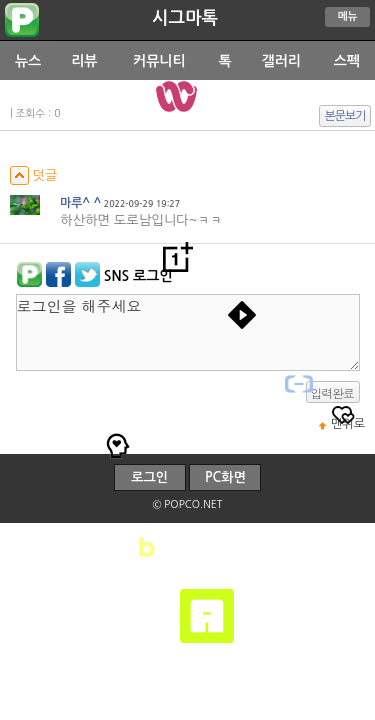 This screenshot has width=375, height=720. Describe the element at coordinates (207, 616) in the screenshot. I see `astral brand logo` at that location.